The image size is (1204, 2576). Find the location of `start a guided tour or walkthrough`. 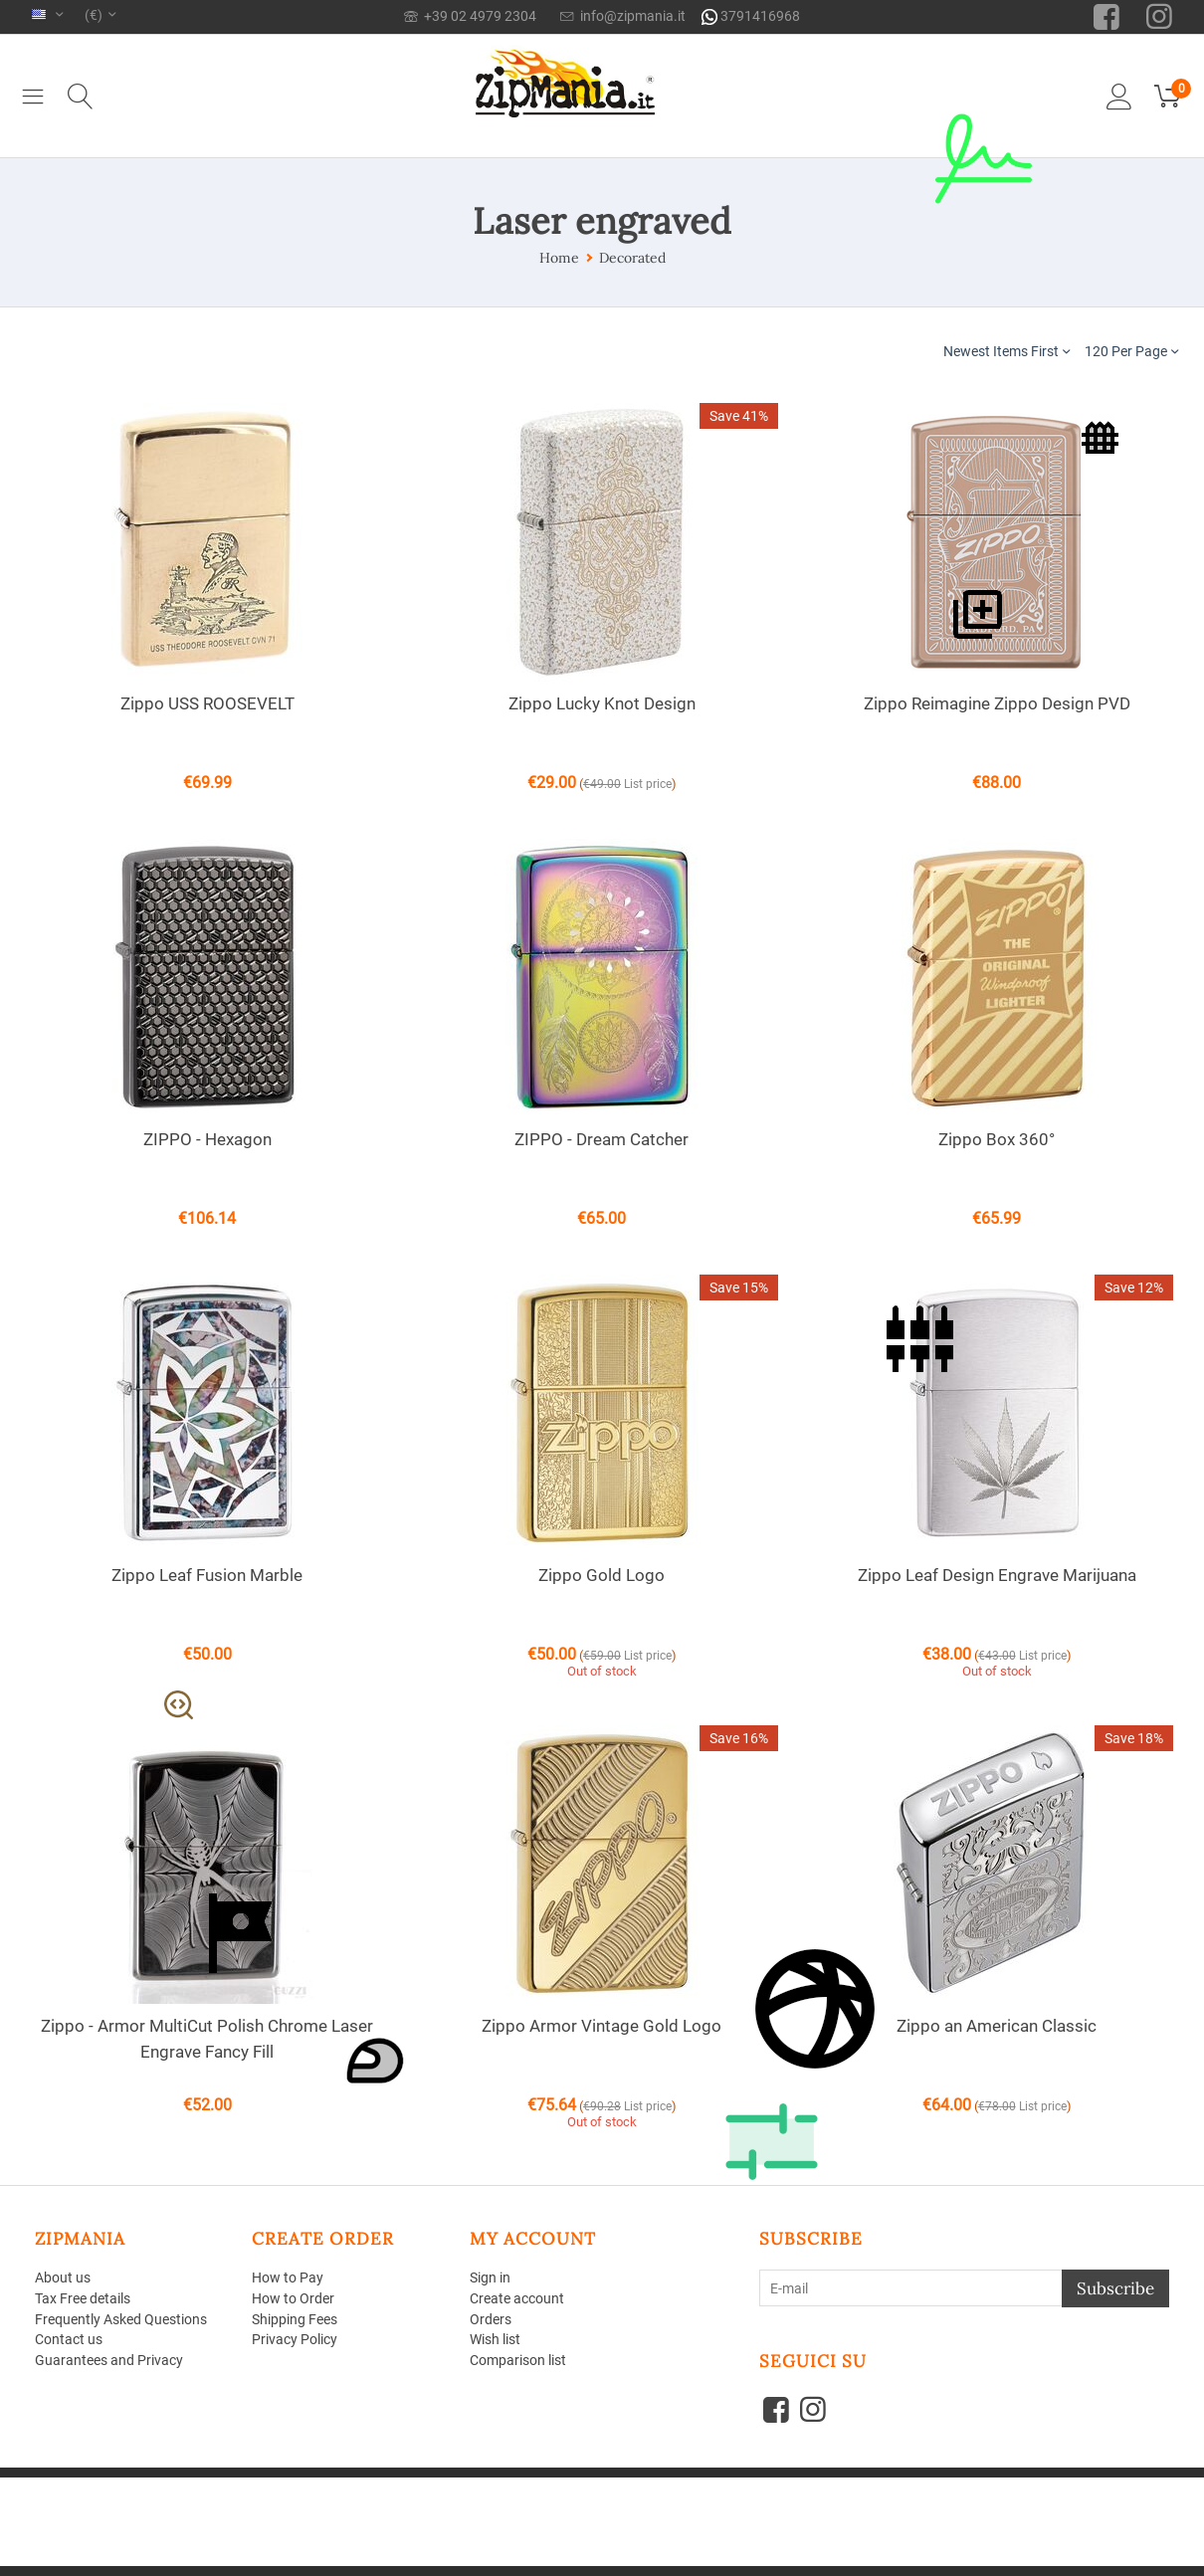

start a guided tour or walkthrough is located at coordinates (237, 1933).